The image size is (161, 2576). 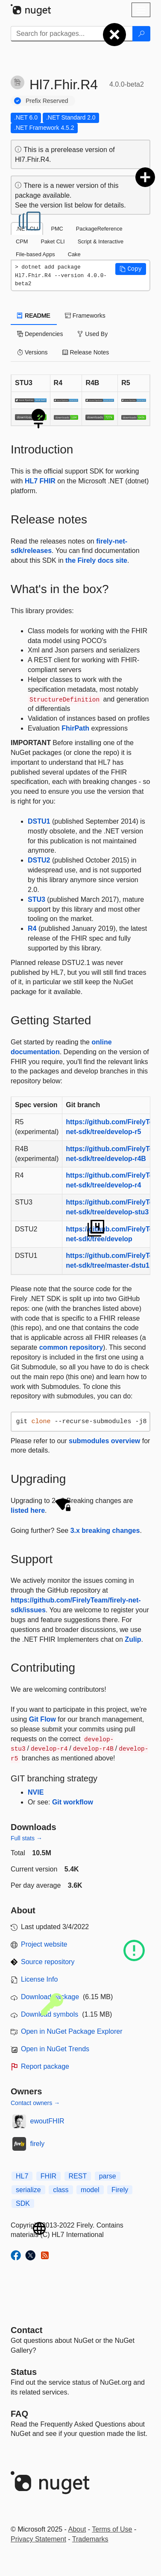 What do you see at coordinates (30, 221) in the screenshot?
I see `view version history` at bounding box center [30, 221].